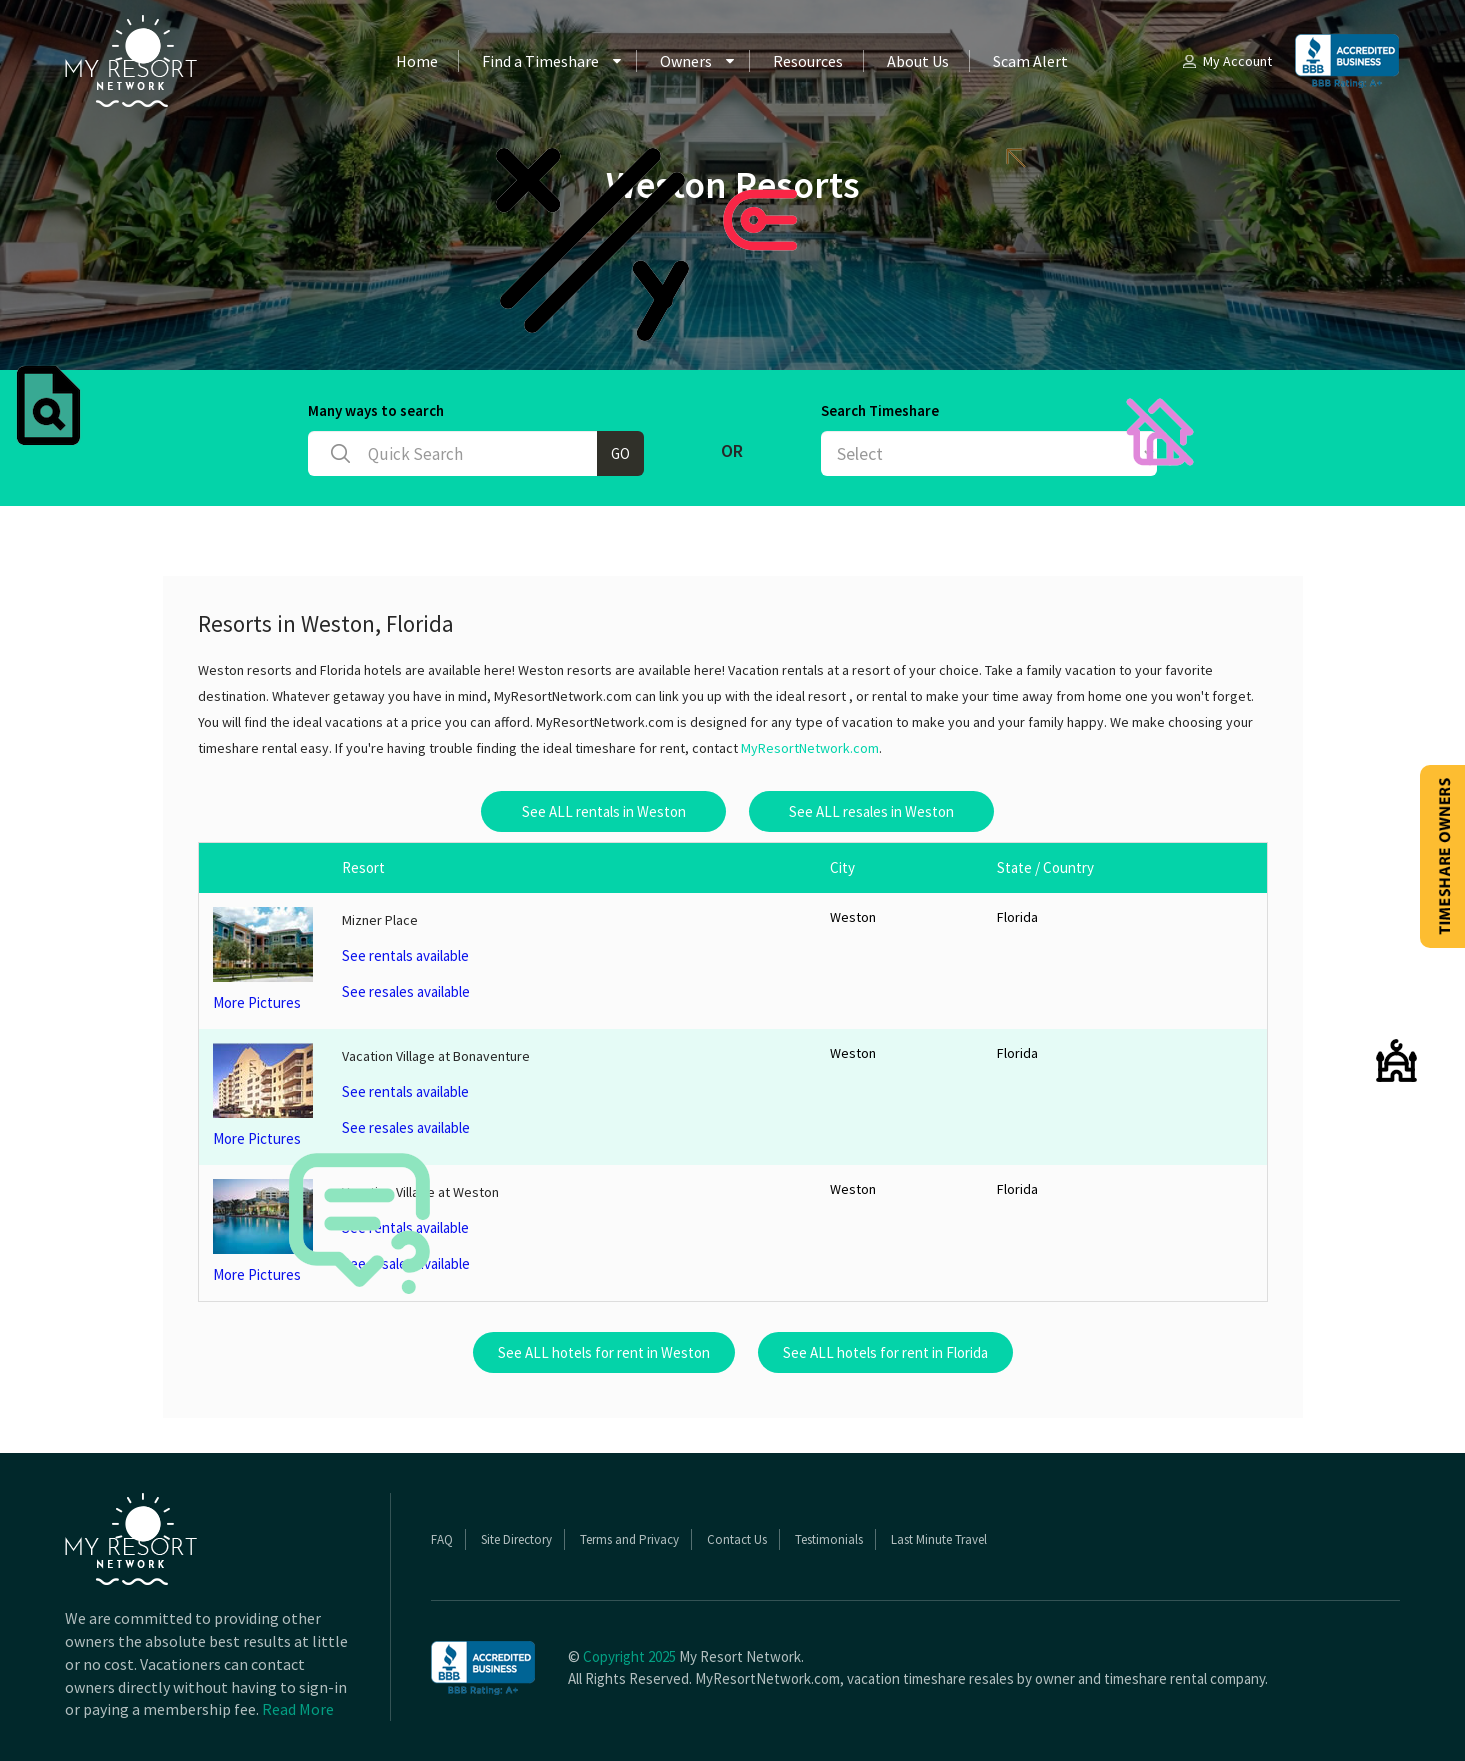 This screenshot has height=1761, width=1465. Describe the element at coordinates (1016, 158) in the screenshot. I see `navigate back or return to previous screen` at that location.